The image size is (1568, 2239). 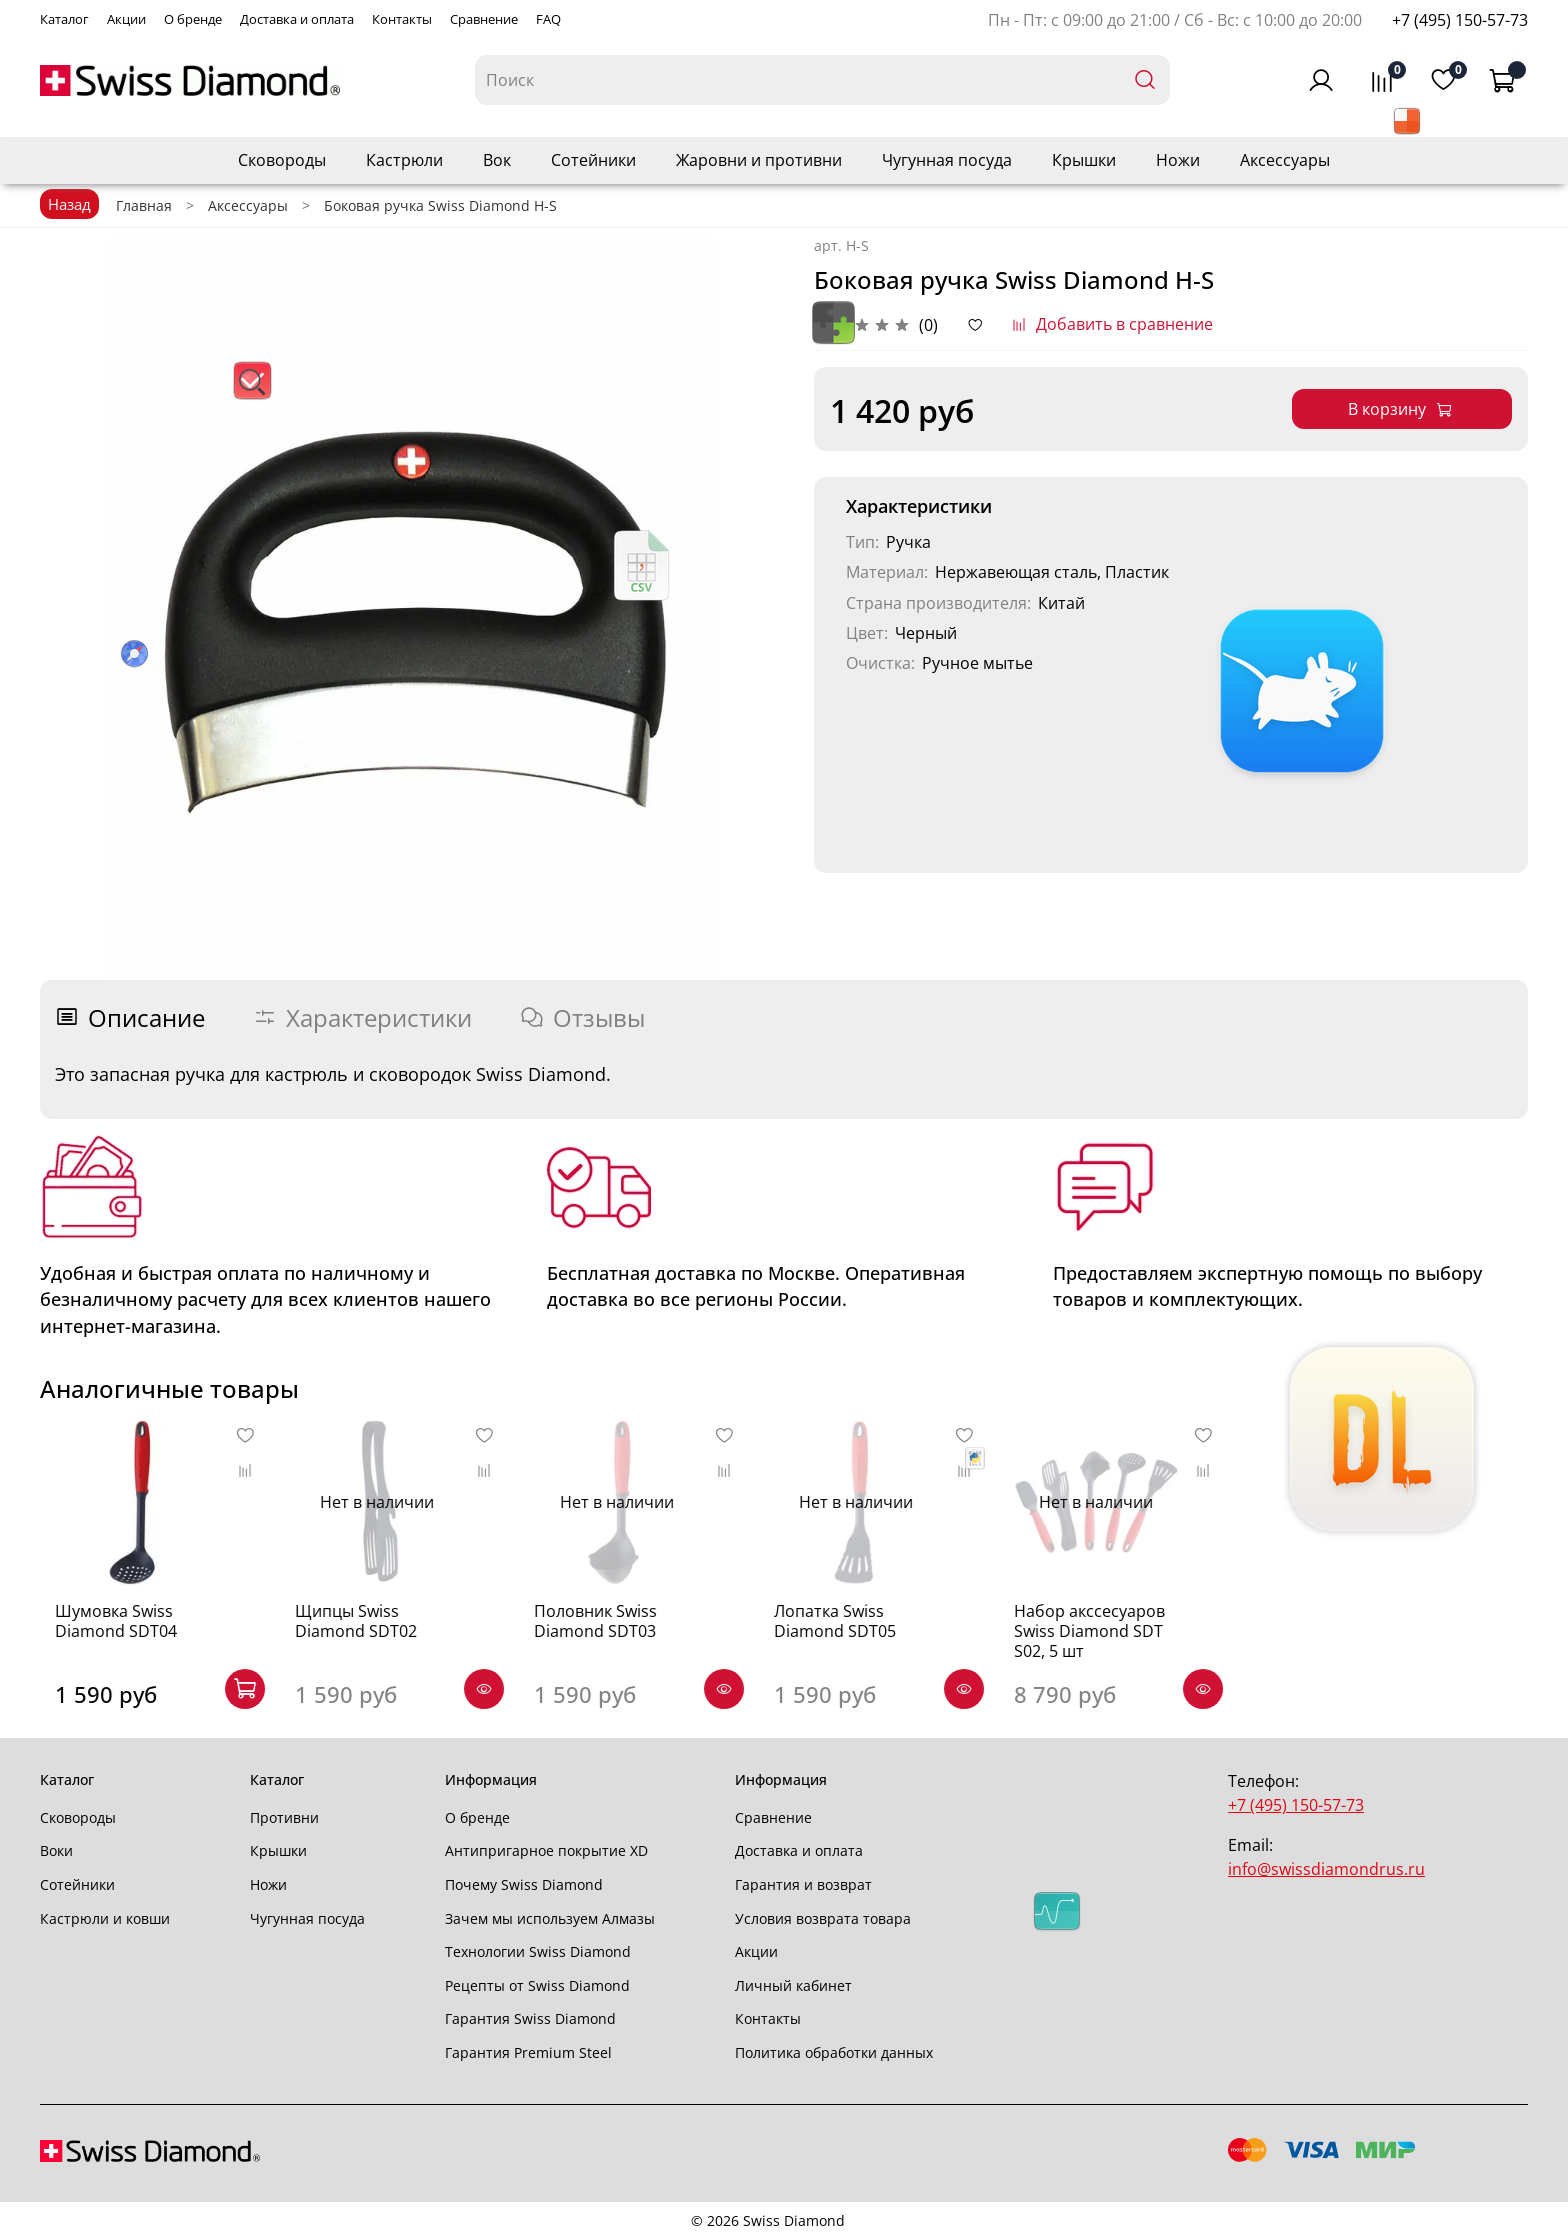 What do you see at coordinates (252, 380) in the screenshot?
I see `open system configuration tool` at bounding box center [252, 380].